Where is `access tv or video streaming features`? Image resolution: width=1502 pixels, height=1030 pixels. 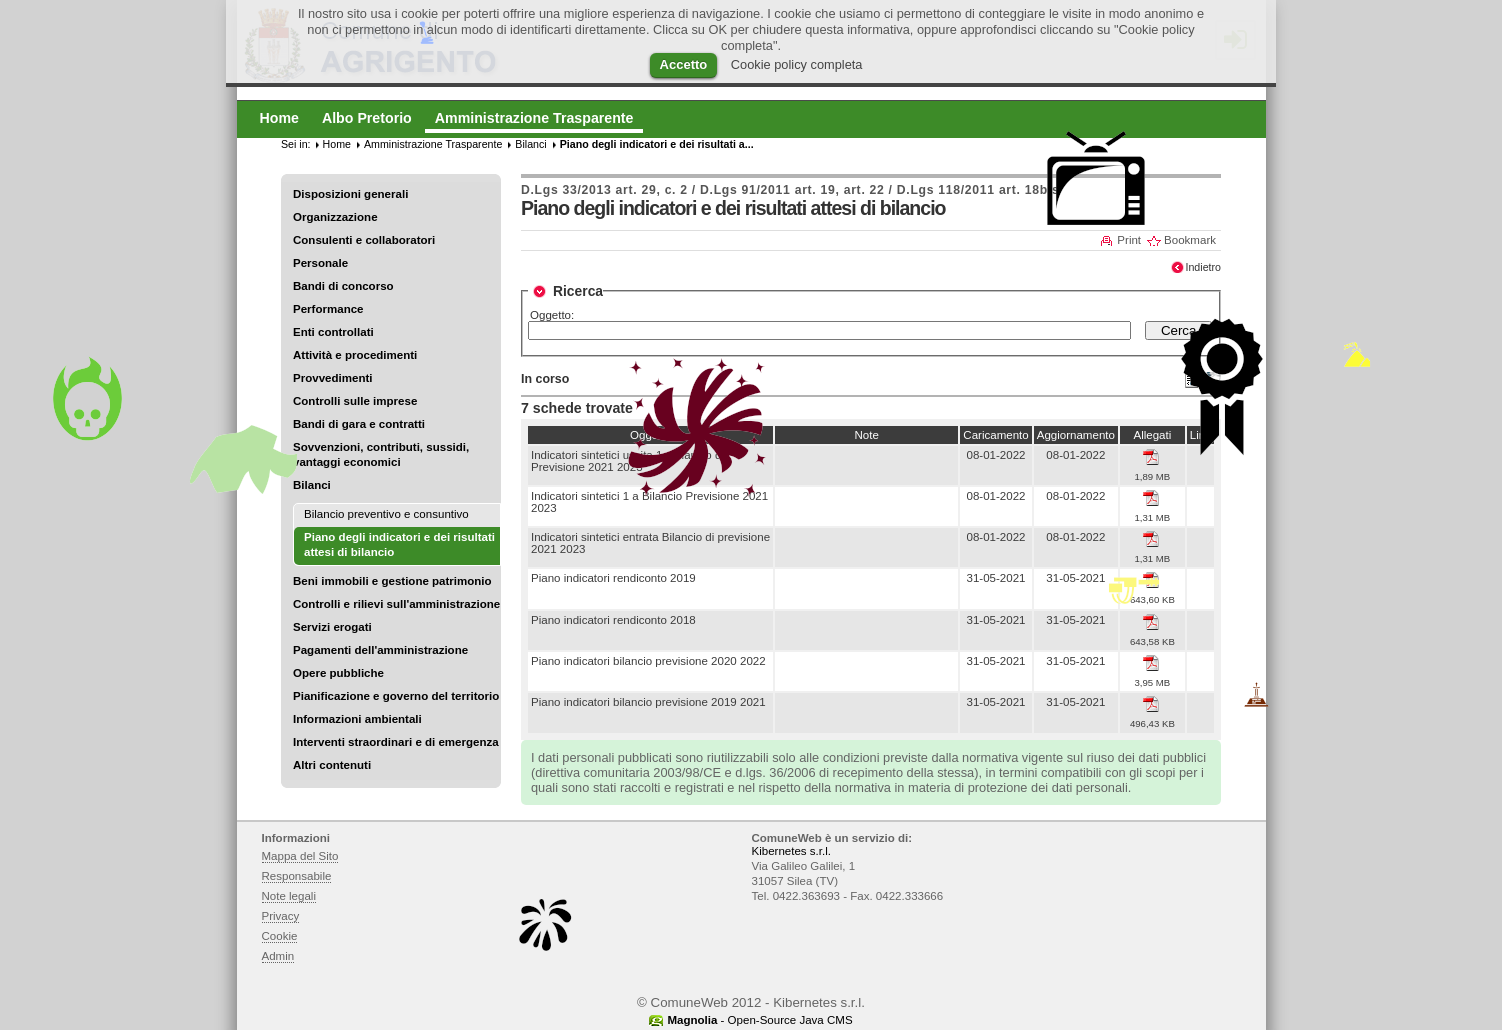
access tv or video streaming features is located at coordinates (1096, 178).